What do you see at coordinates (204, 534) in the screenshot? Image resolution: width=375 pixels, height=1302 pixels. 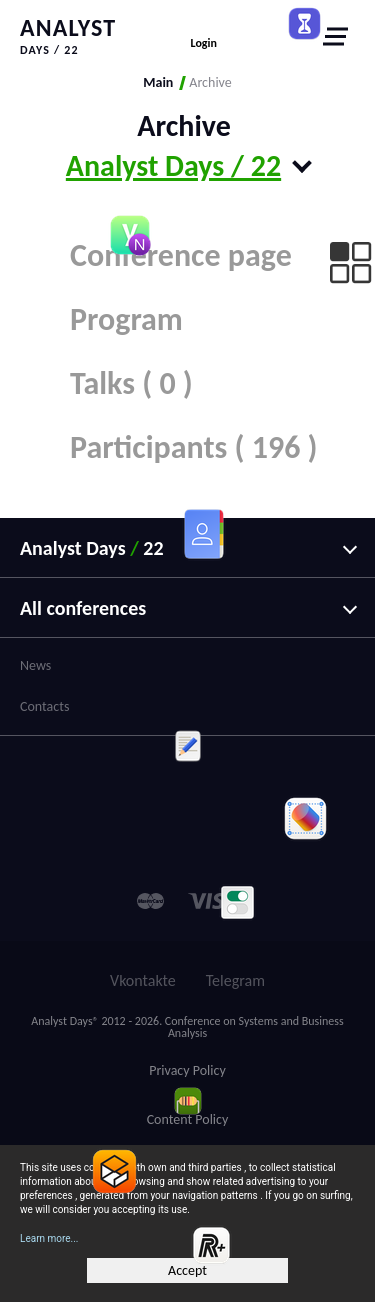 I see `open contacts or address book app` at bounding box center [204, 534].